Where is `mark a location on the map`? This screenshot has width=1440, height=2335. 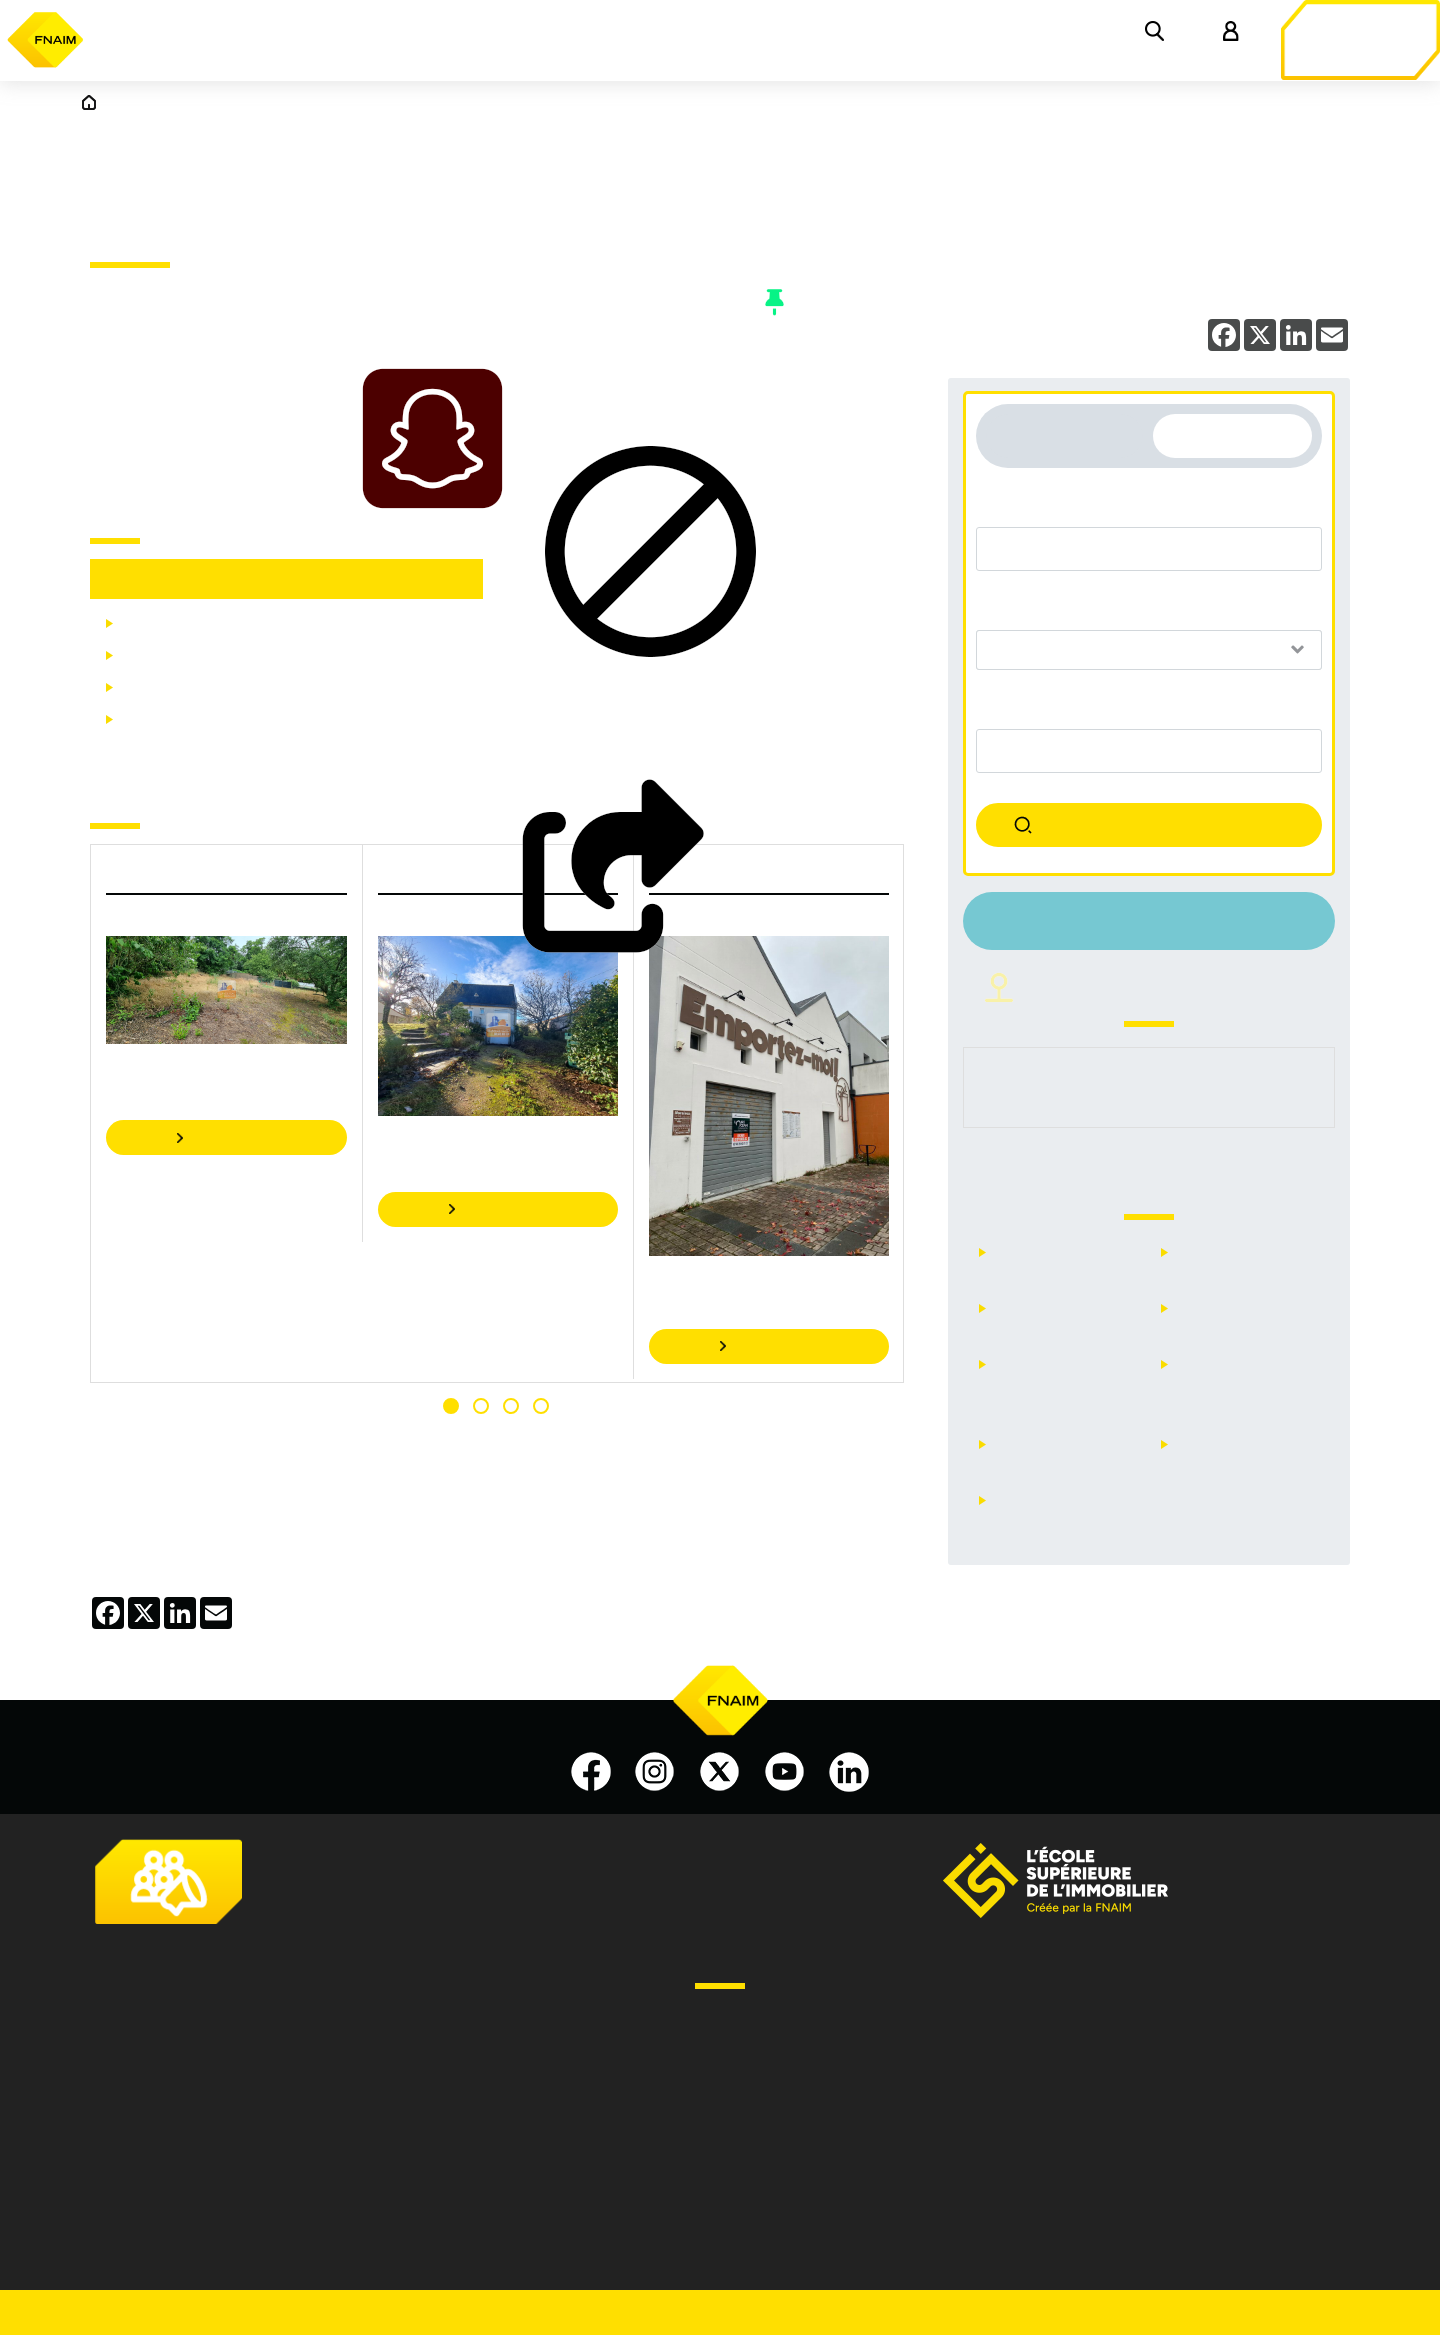
mark a location on the map is located at coordinates (999, 988).